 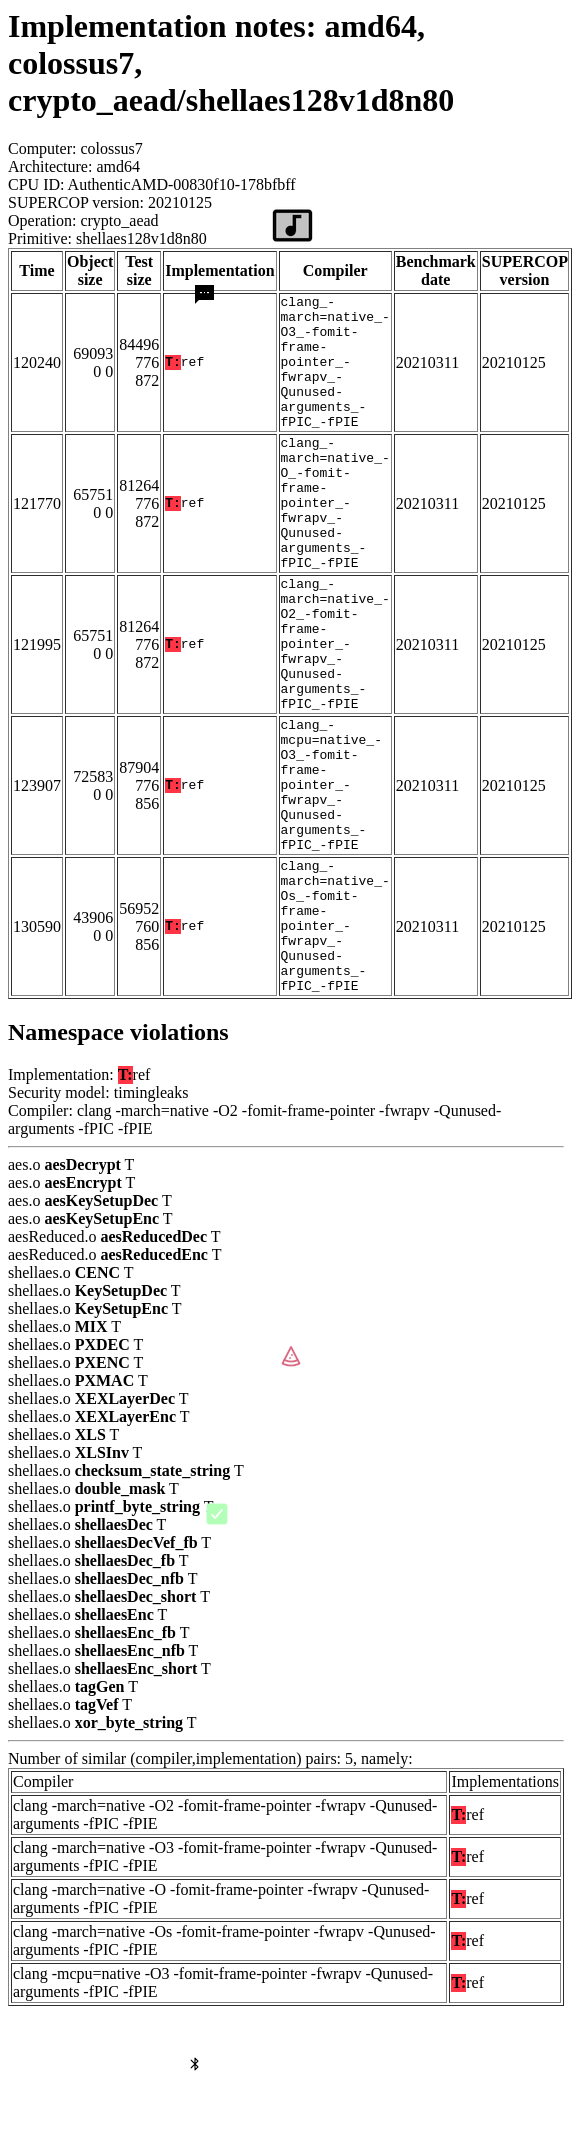 What do you see at coordinates (204, 294) in the screenshot?
I see `open text messaging app` at bounding box center [204, 294].